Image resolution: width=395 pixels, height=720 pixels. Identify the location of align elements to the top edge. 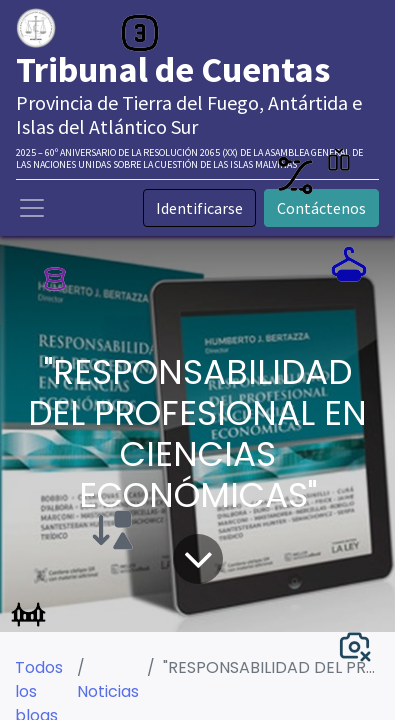
(339, 160).